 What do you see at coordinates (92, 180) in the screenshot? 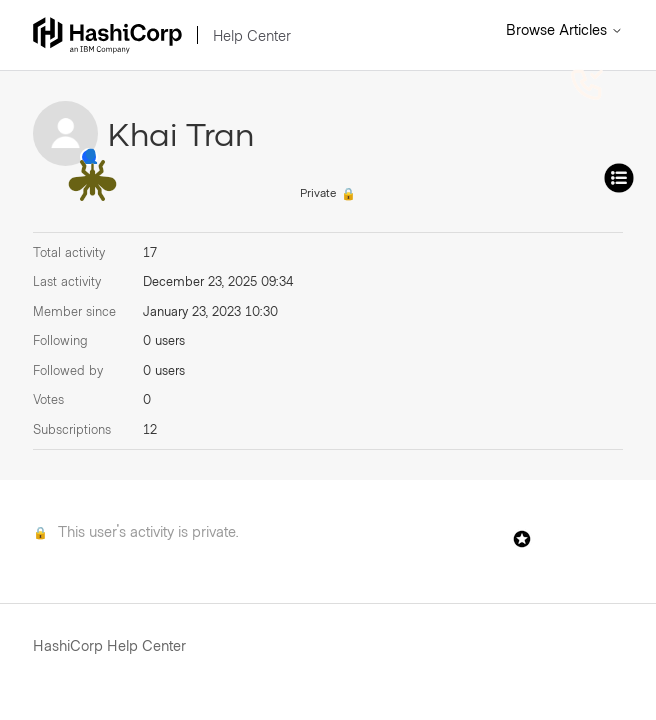
I see `indicates mosquito or insect activity in the area` at bounding box center [92, 180].